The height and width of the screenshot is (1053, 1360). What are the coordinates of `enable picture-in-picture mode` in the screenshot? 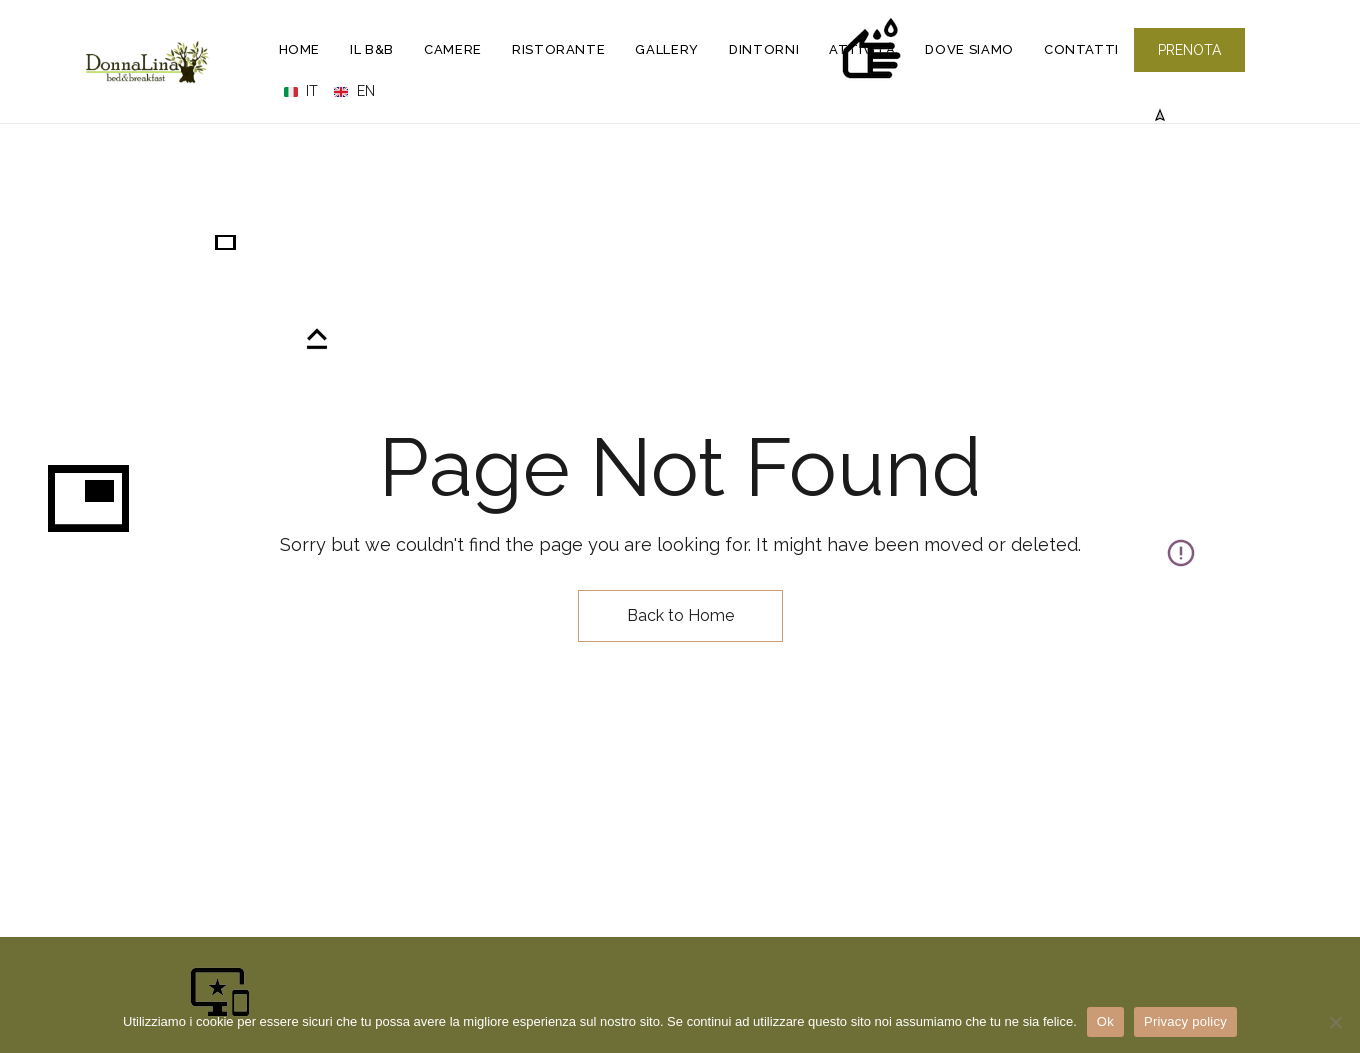 It's located at (88, 498).